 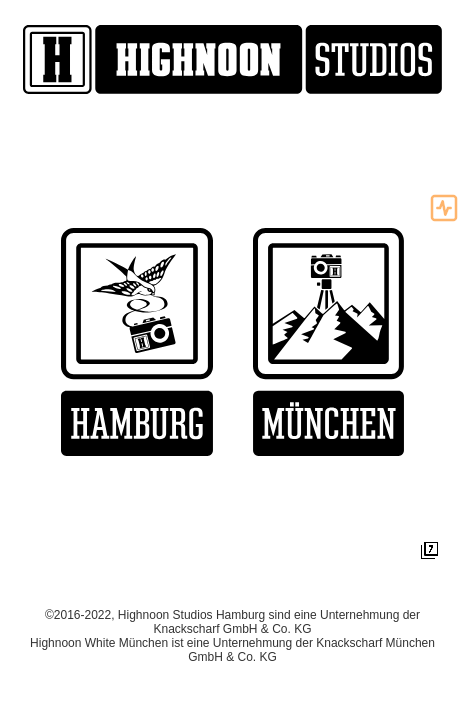 I want to click on indicates 7 items or notifications, so click(x=429, y=550).